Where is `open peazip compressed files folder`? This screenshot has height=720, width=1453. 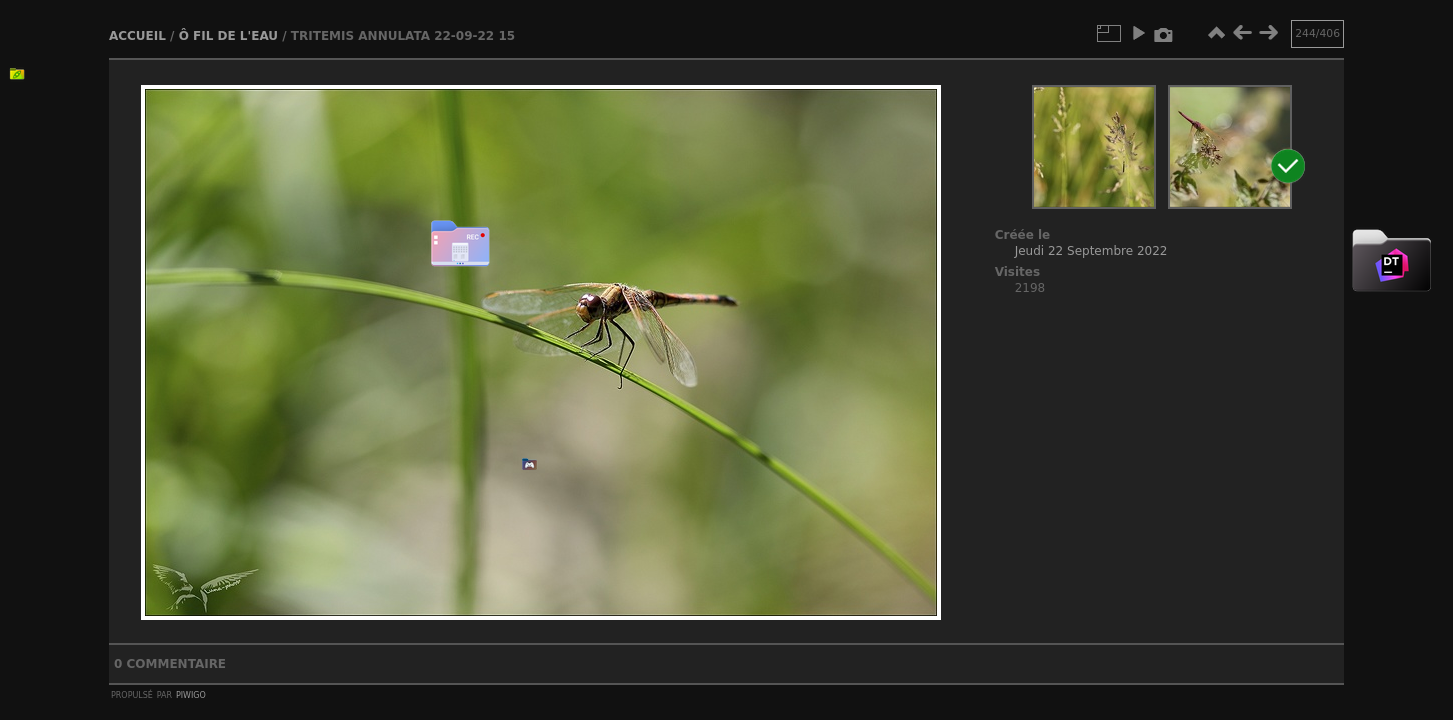 open peazip compressed files folder is located at coordinates (17, 74).